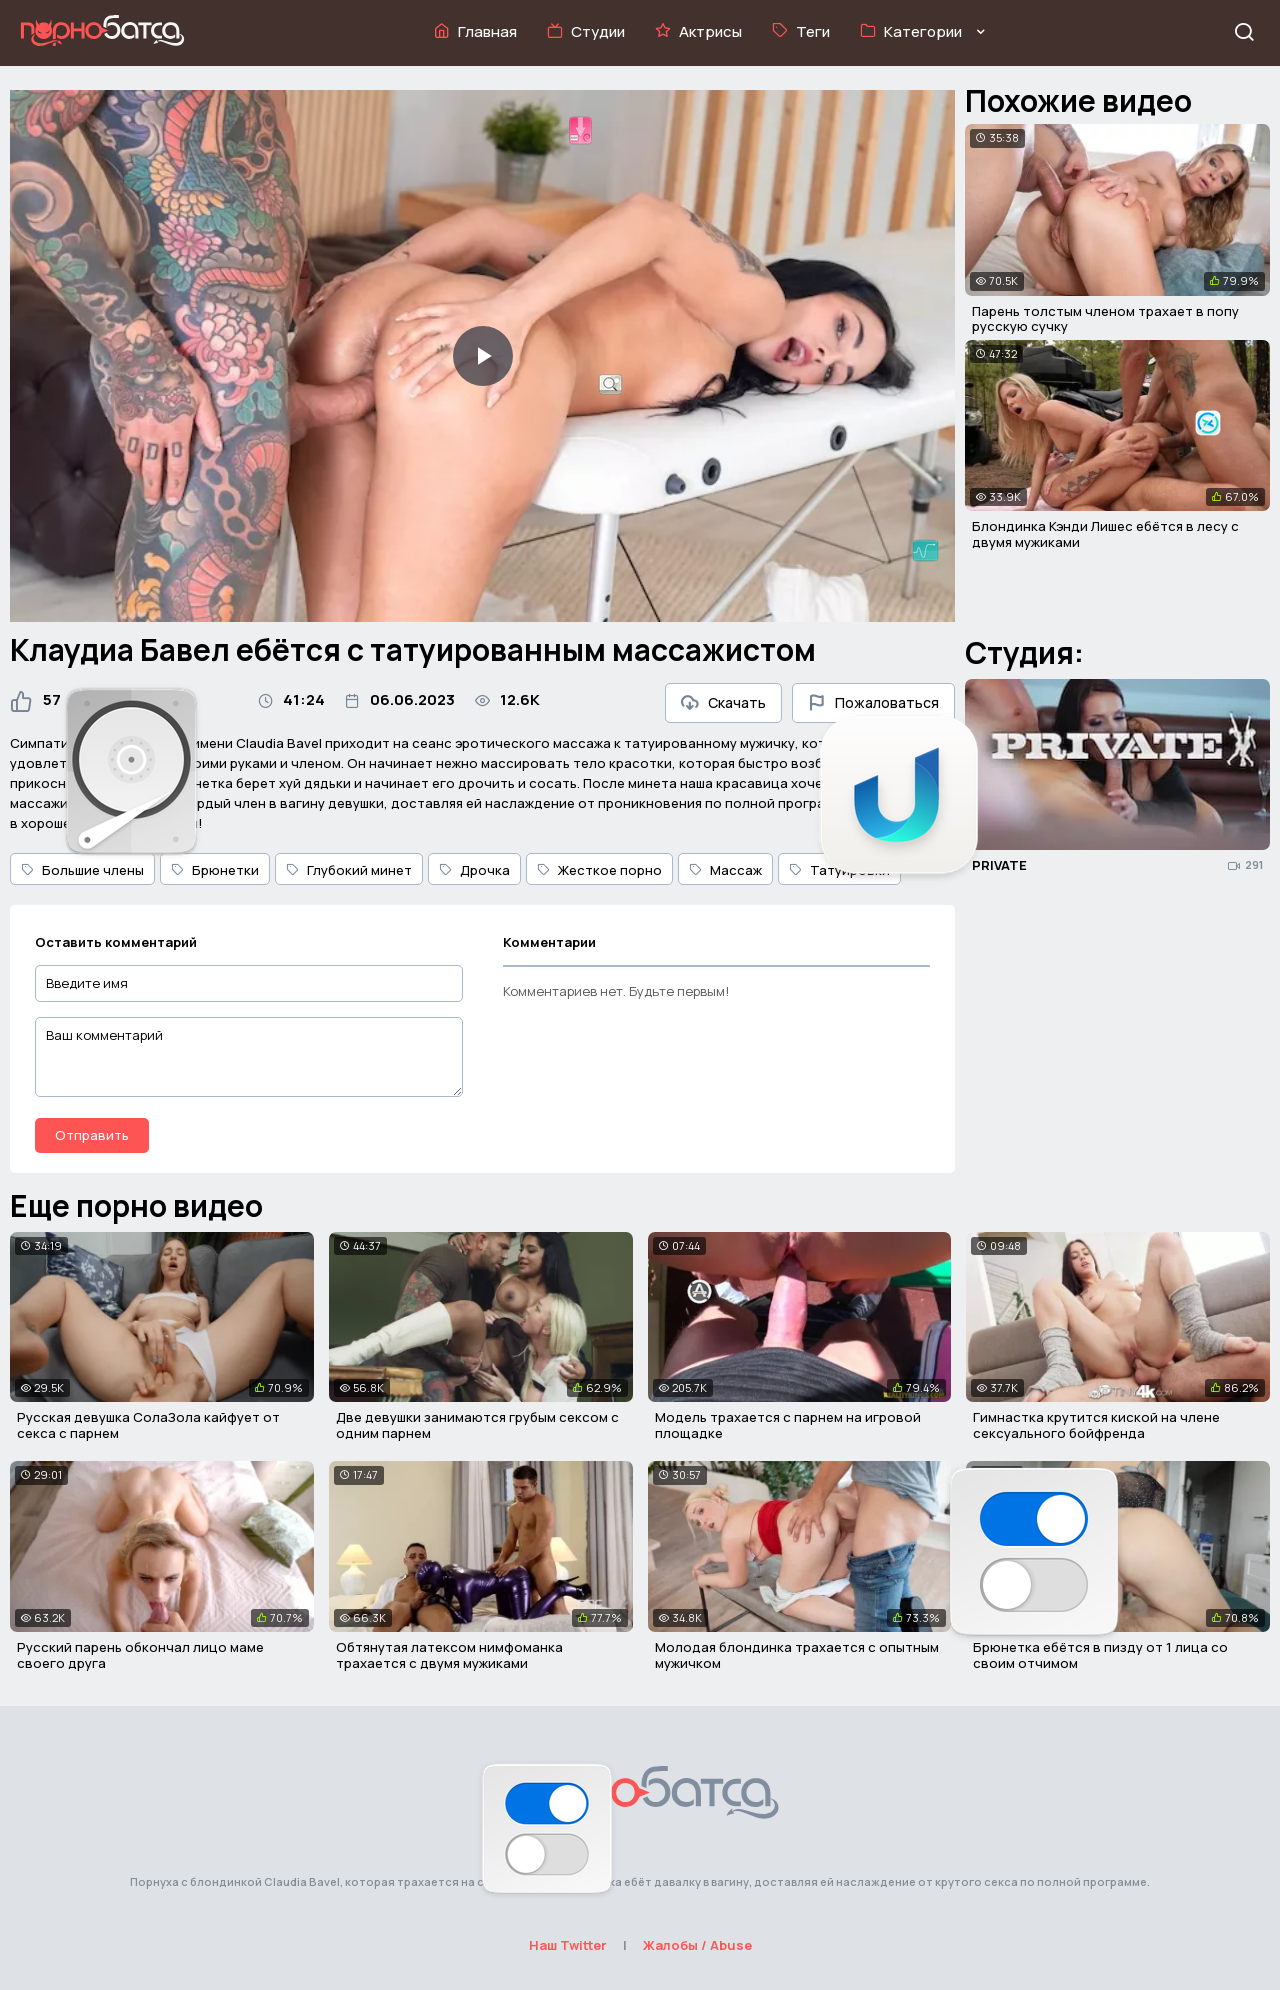 The image size is (1280, 1990). What do you see at coordinates (1208, 423) in the screenshot?
I see `launch remmina remote desktop client` at bounding box center [1208, 423].